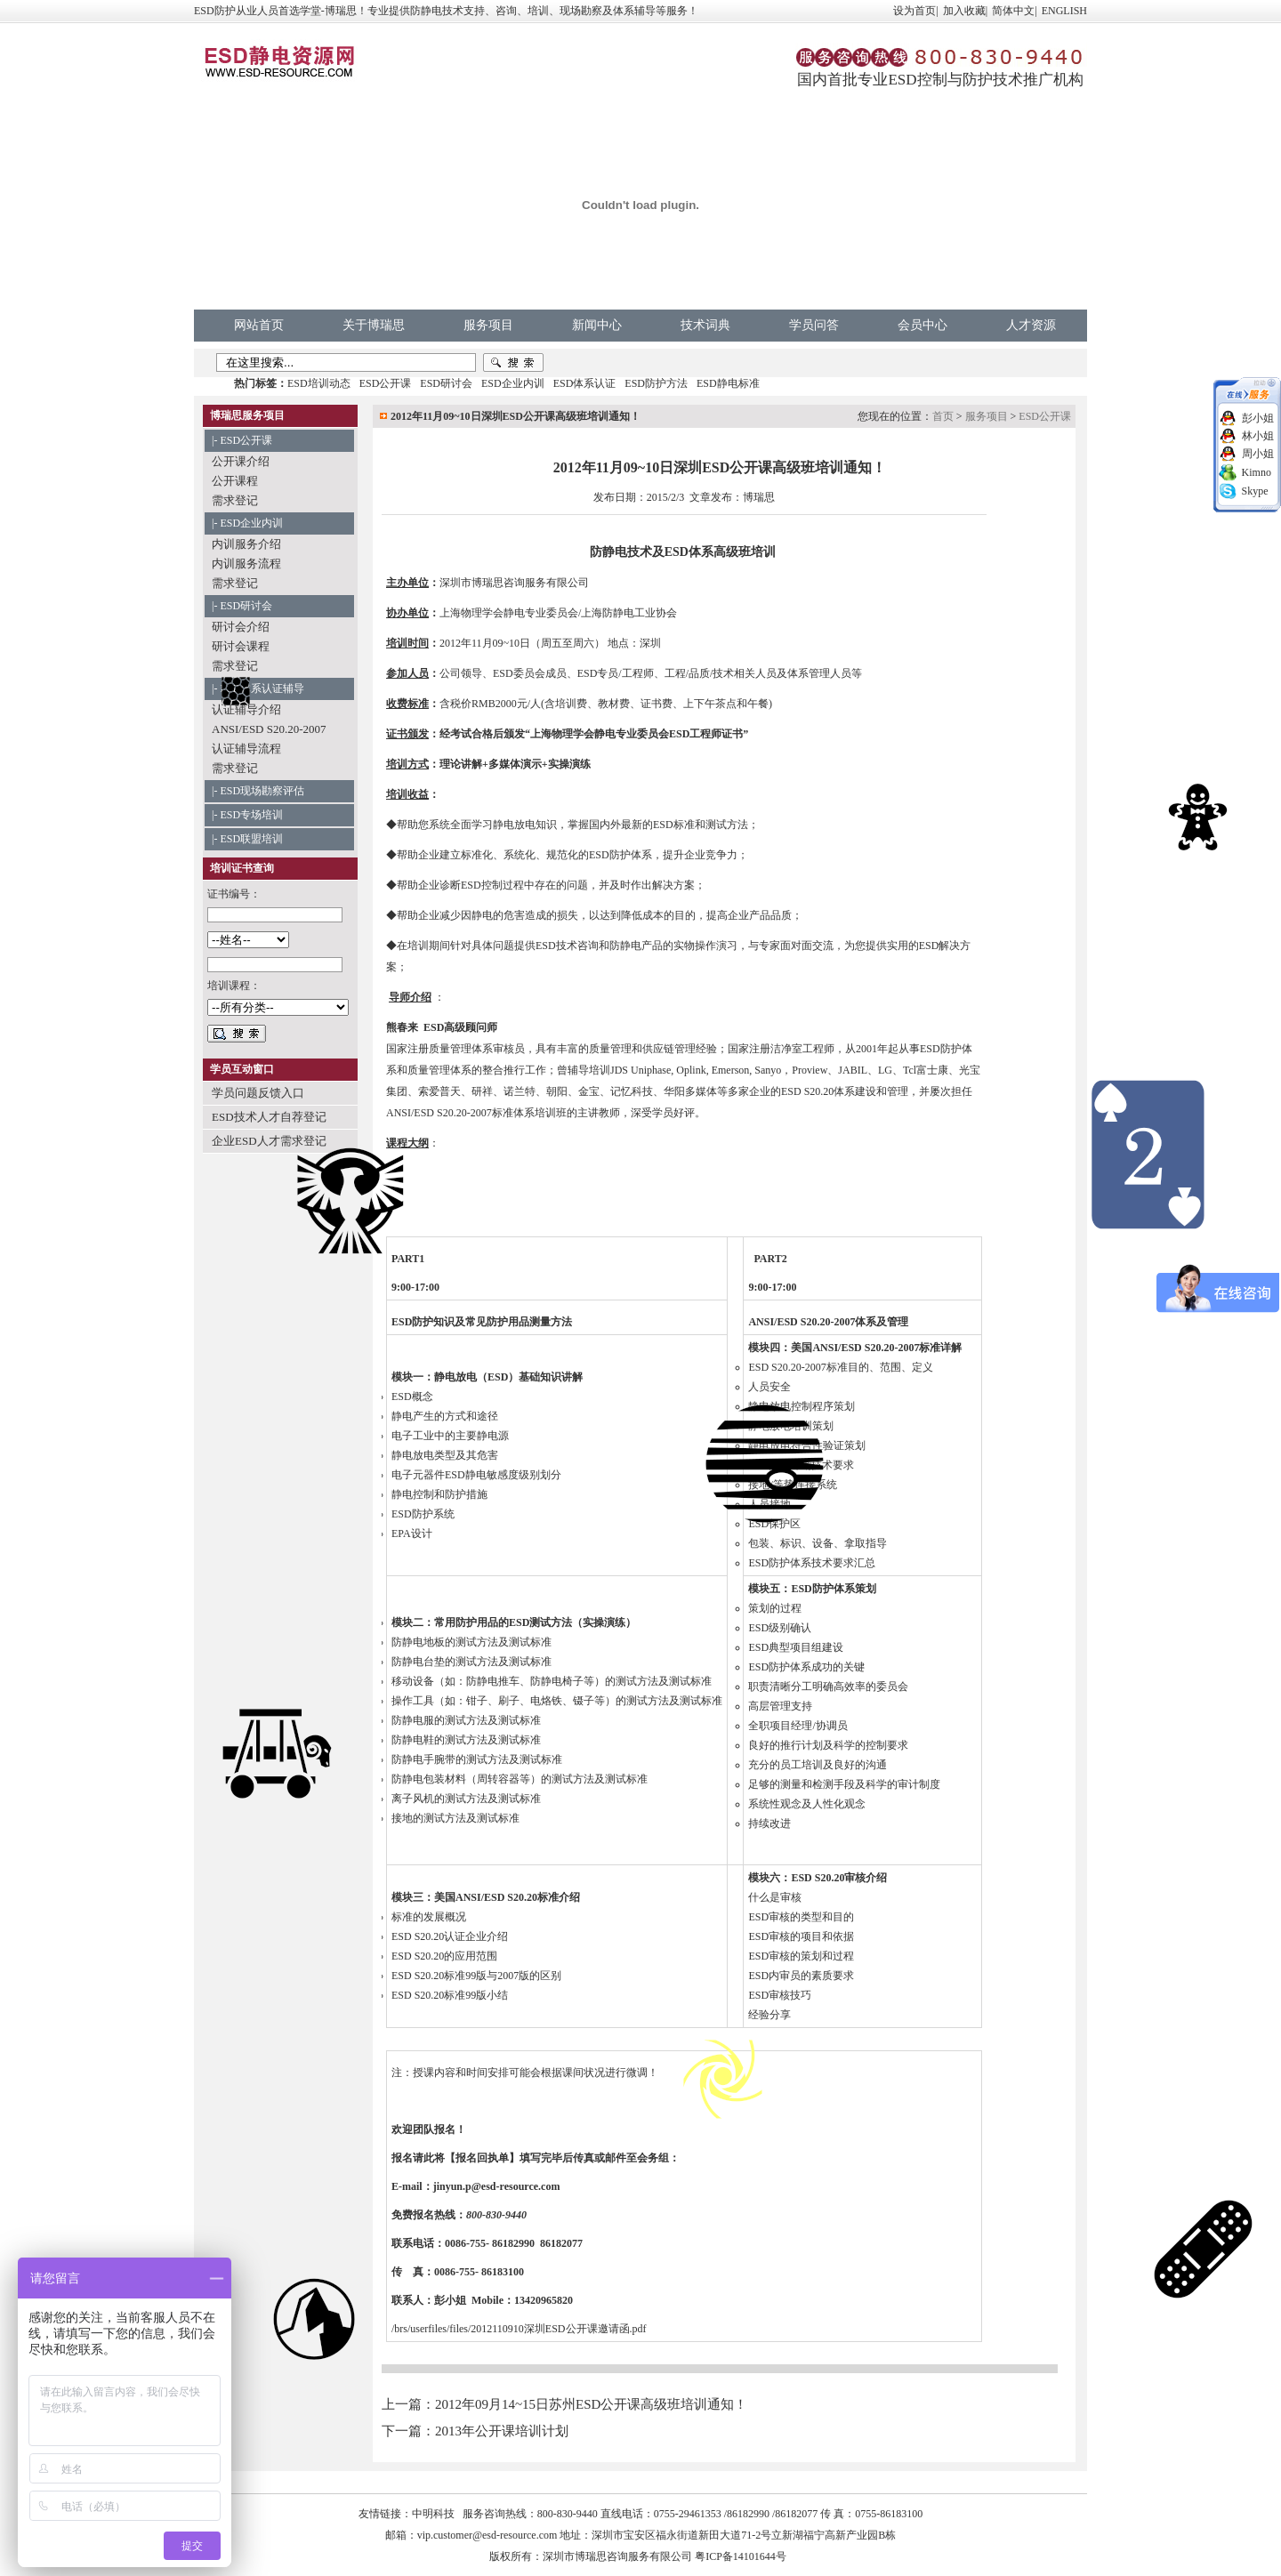 Image resolution: width=1281 pixels, height=2576 pixels. I want to click on jupiter planet icon in a space or astronomy app, so click(764, 1463).